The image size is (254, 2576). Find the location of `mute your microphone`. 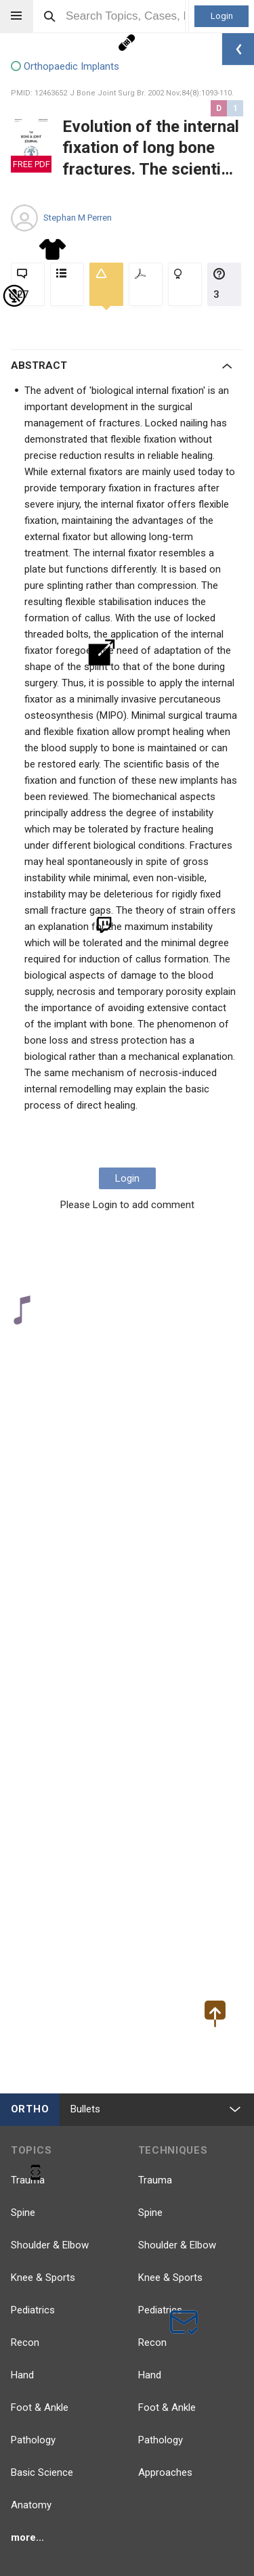

mute your microphone is located at coordinates (14, 296).